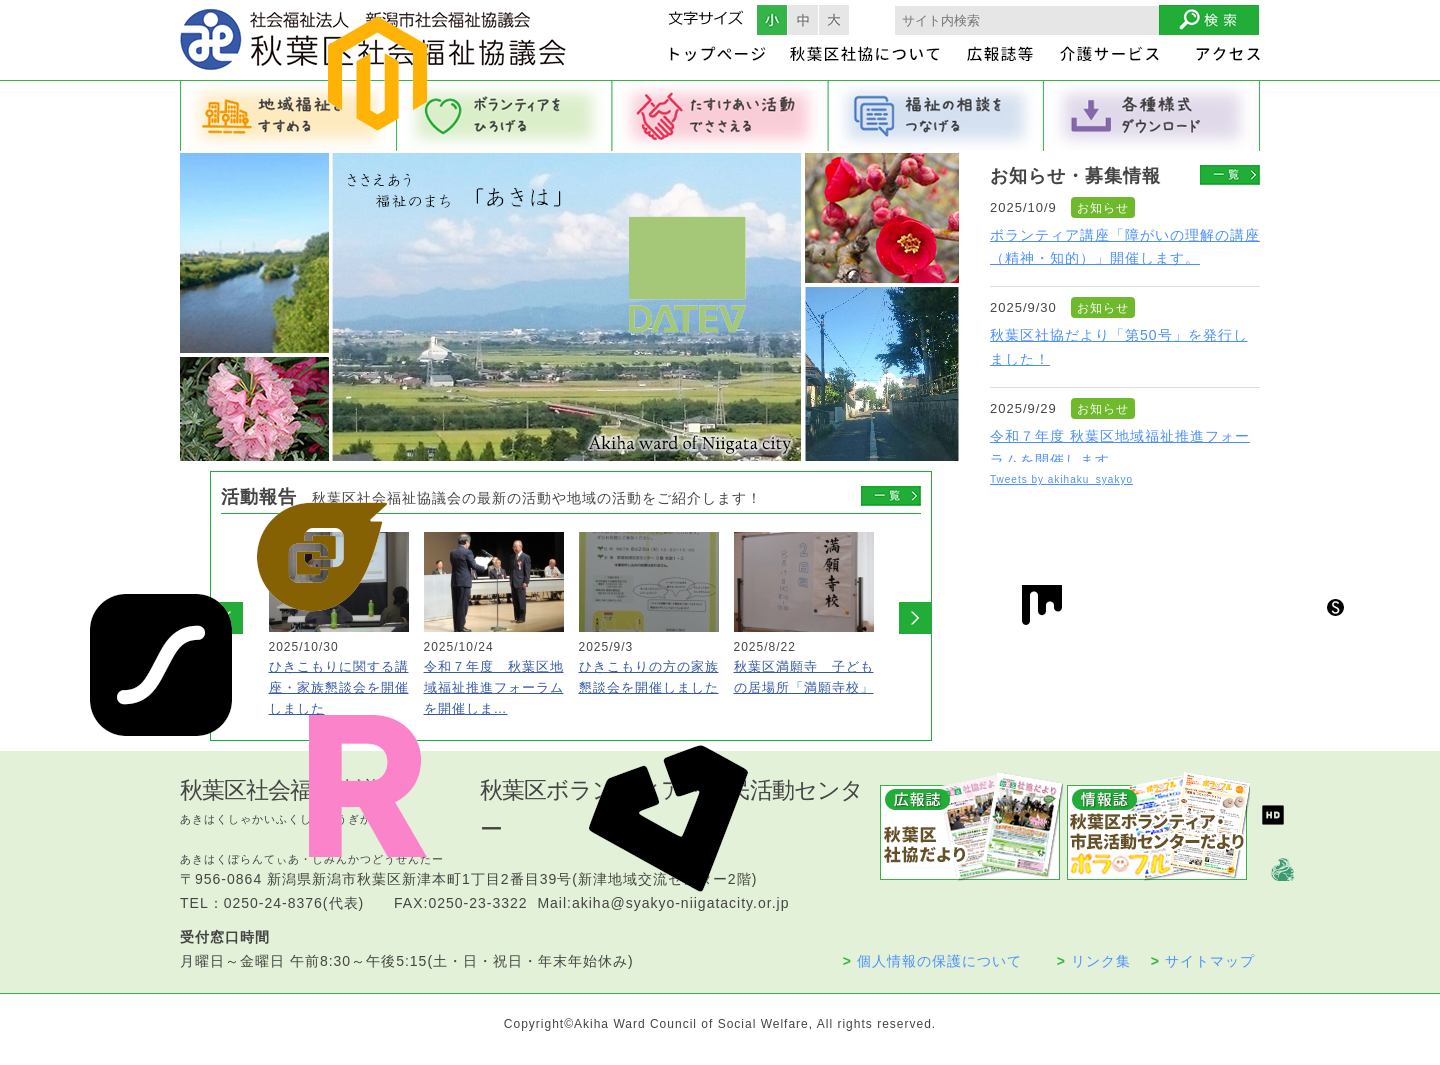 This screenshot has width=1440, height=1065. I want to click on linkfire logo, so click(322, 557).